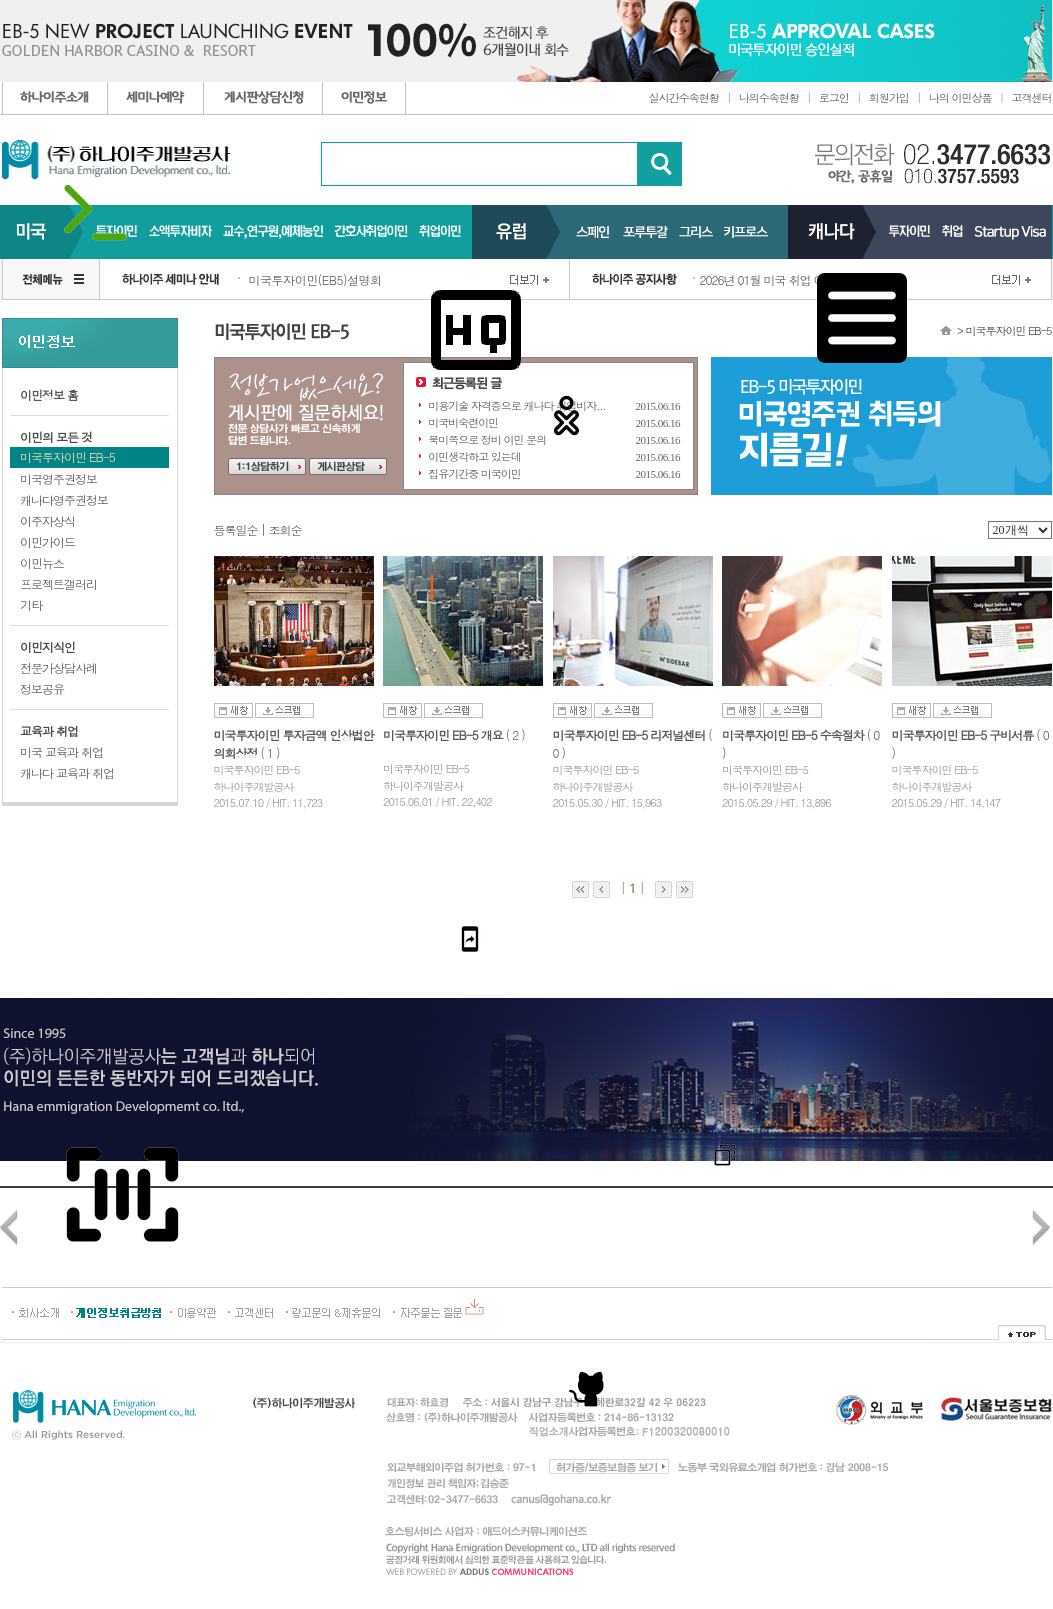 Image resolution: width=1053 pixels, height=1609 pixels. Describe the element at coordinates (95, 212) in the screenshot. I see `open command line terminal` at that location.